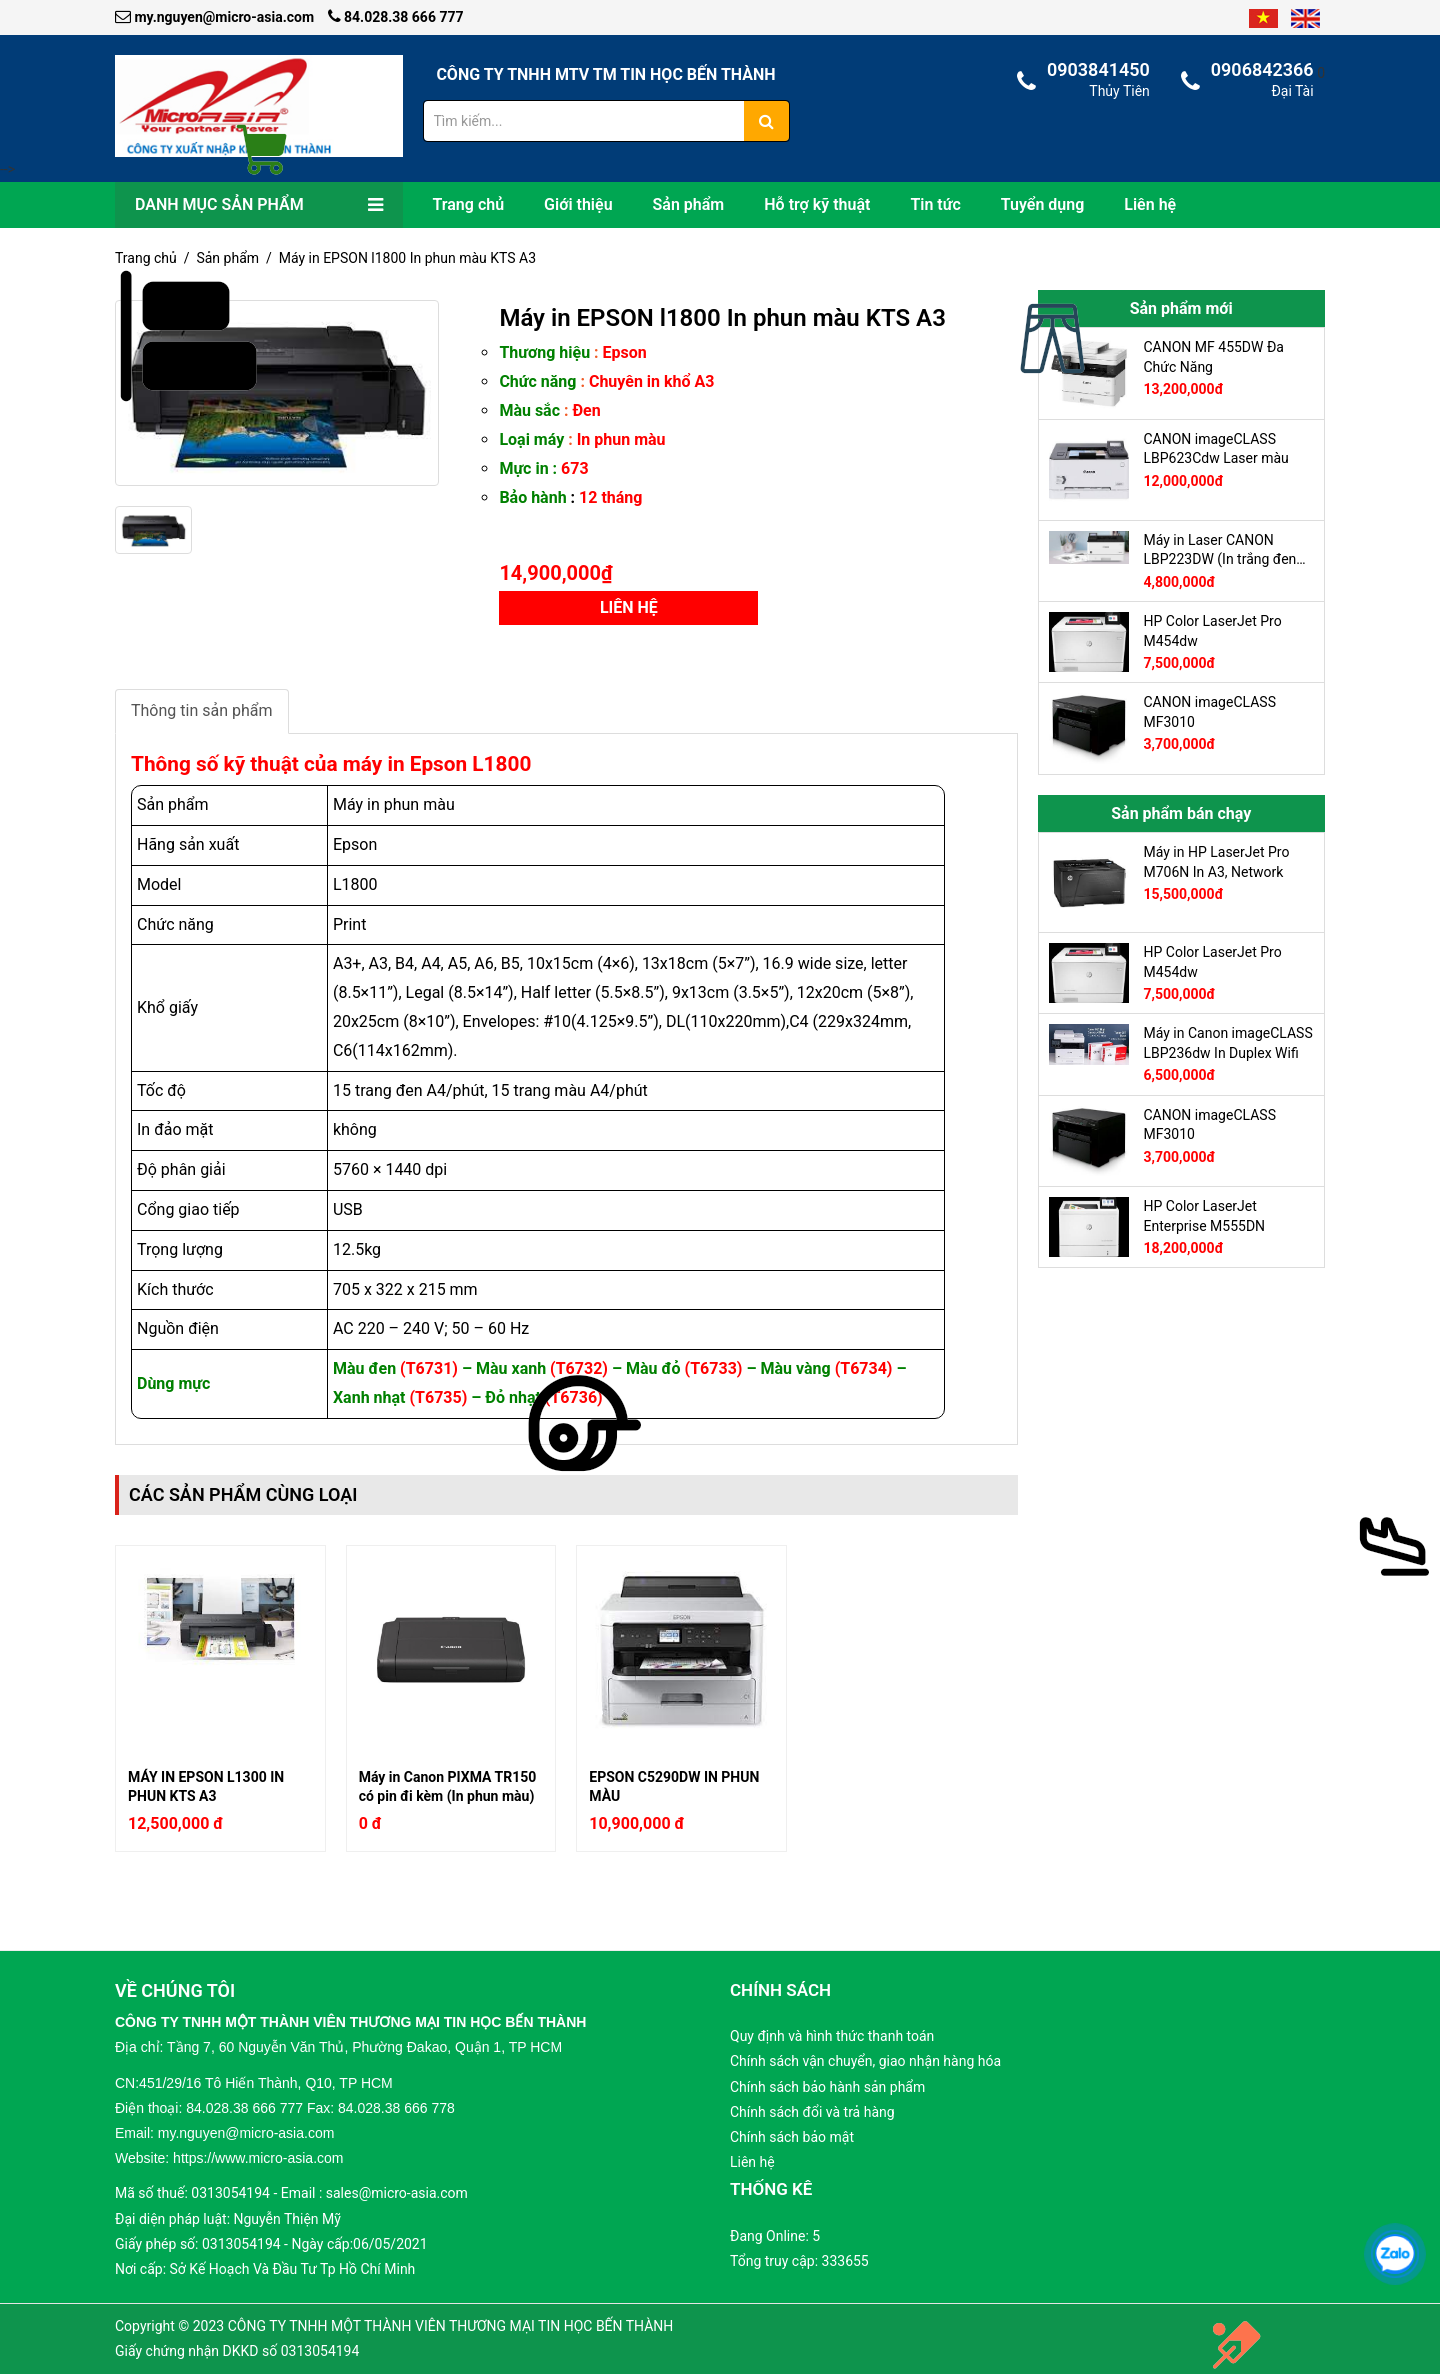 Image resolution: width=1440 pixels, height=2374 pixels. Describe the element at coordinates (262, 150) in the screenshot. I see `view your shopping cart` at that location.